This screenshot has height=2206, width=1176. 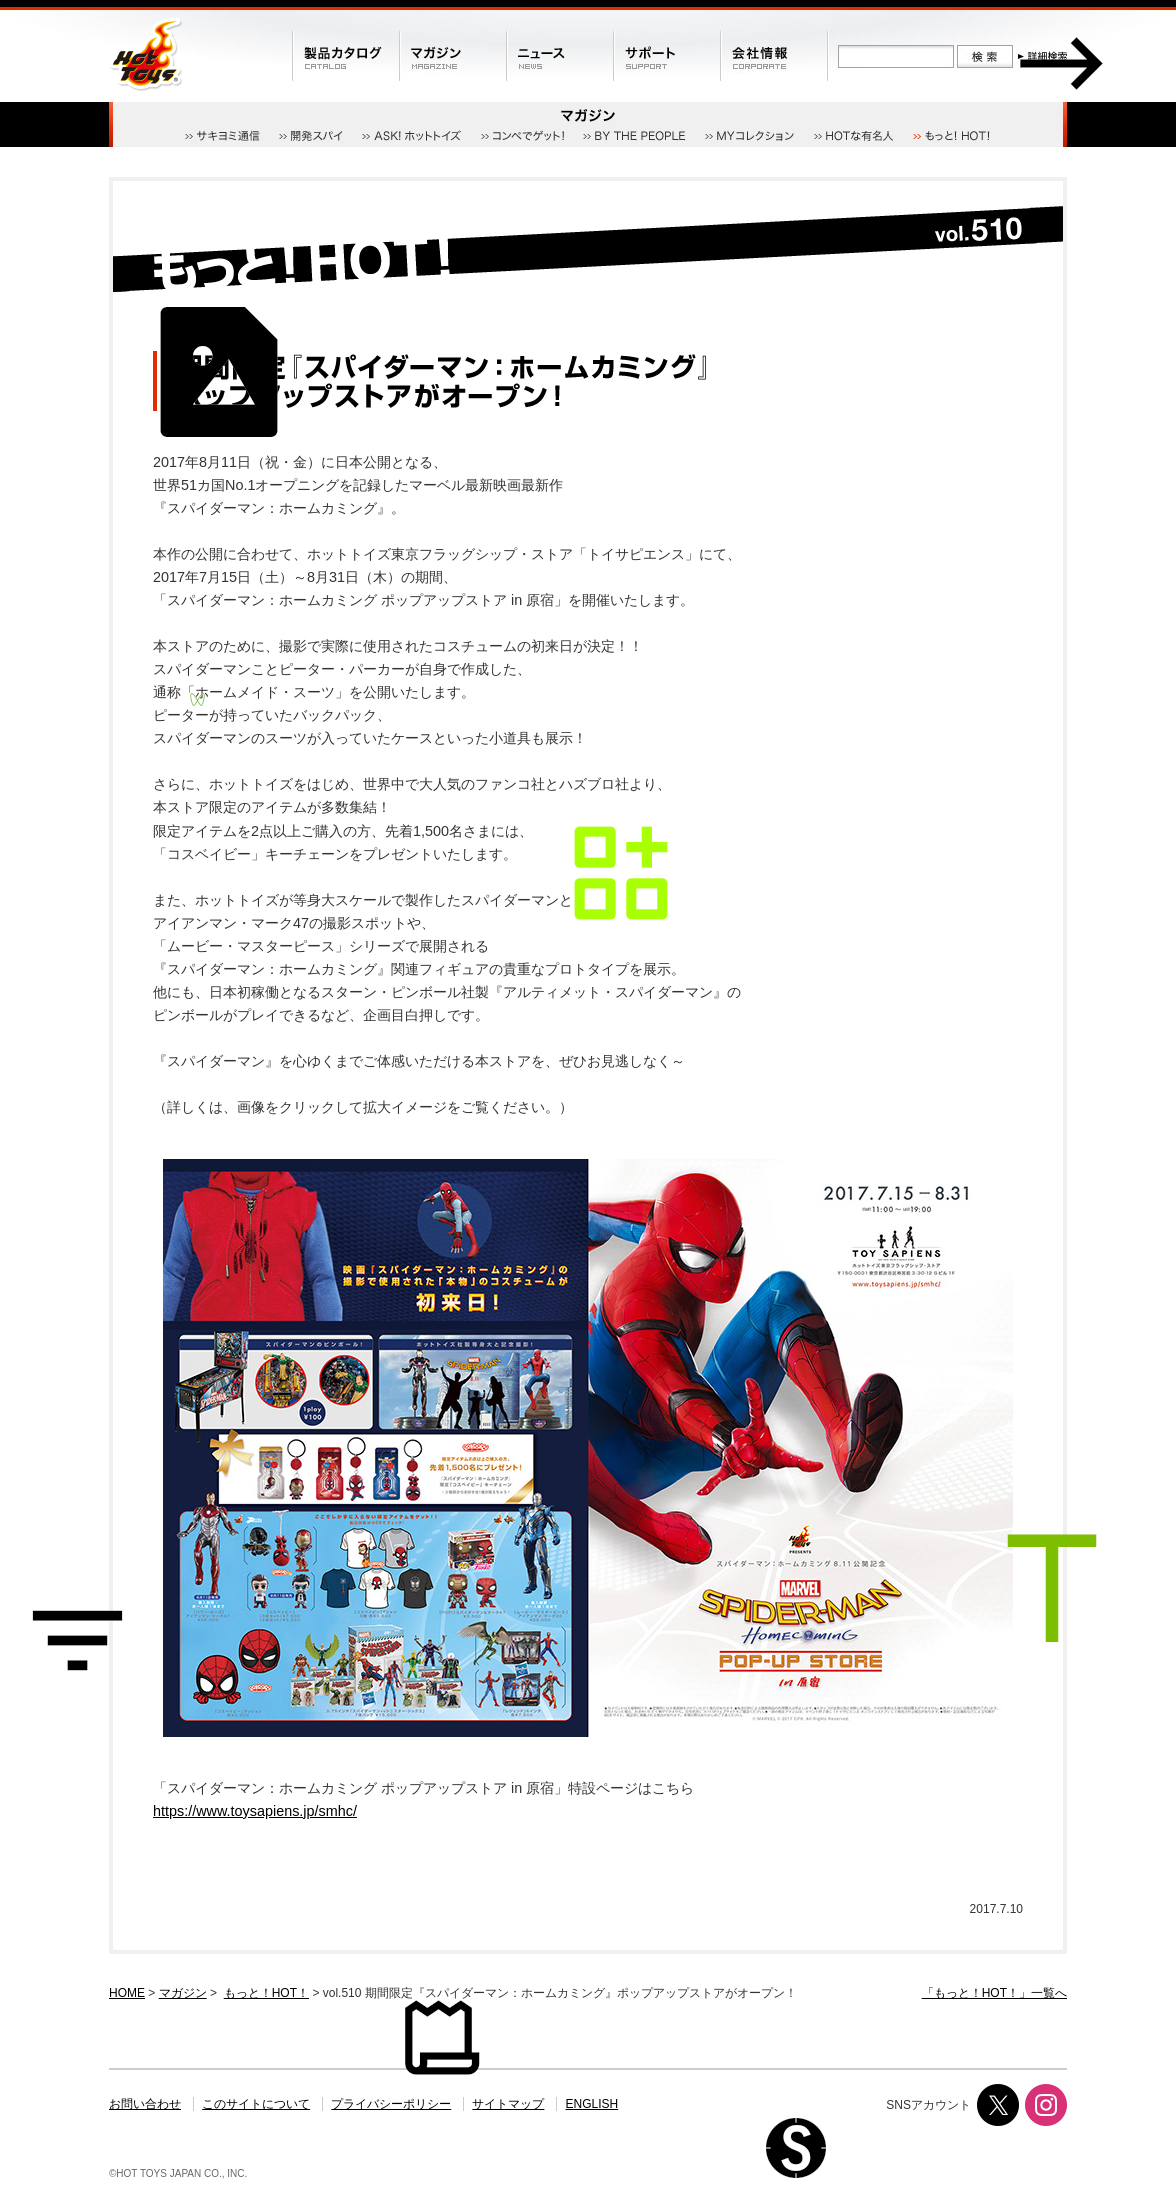 I want to click on view image file, so click(x=219, y=372).